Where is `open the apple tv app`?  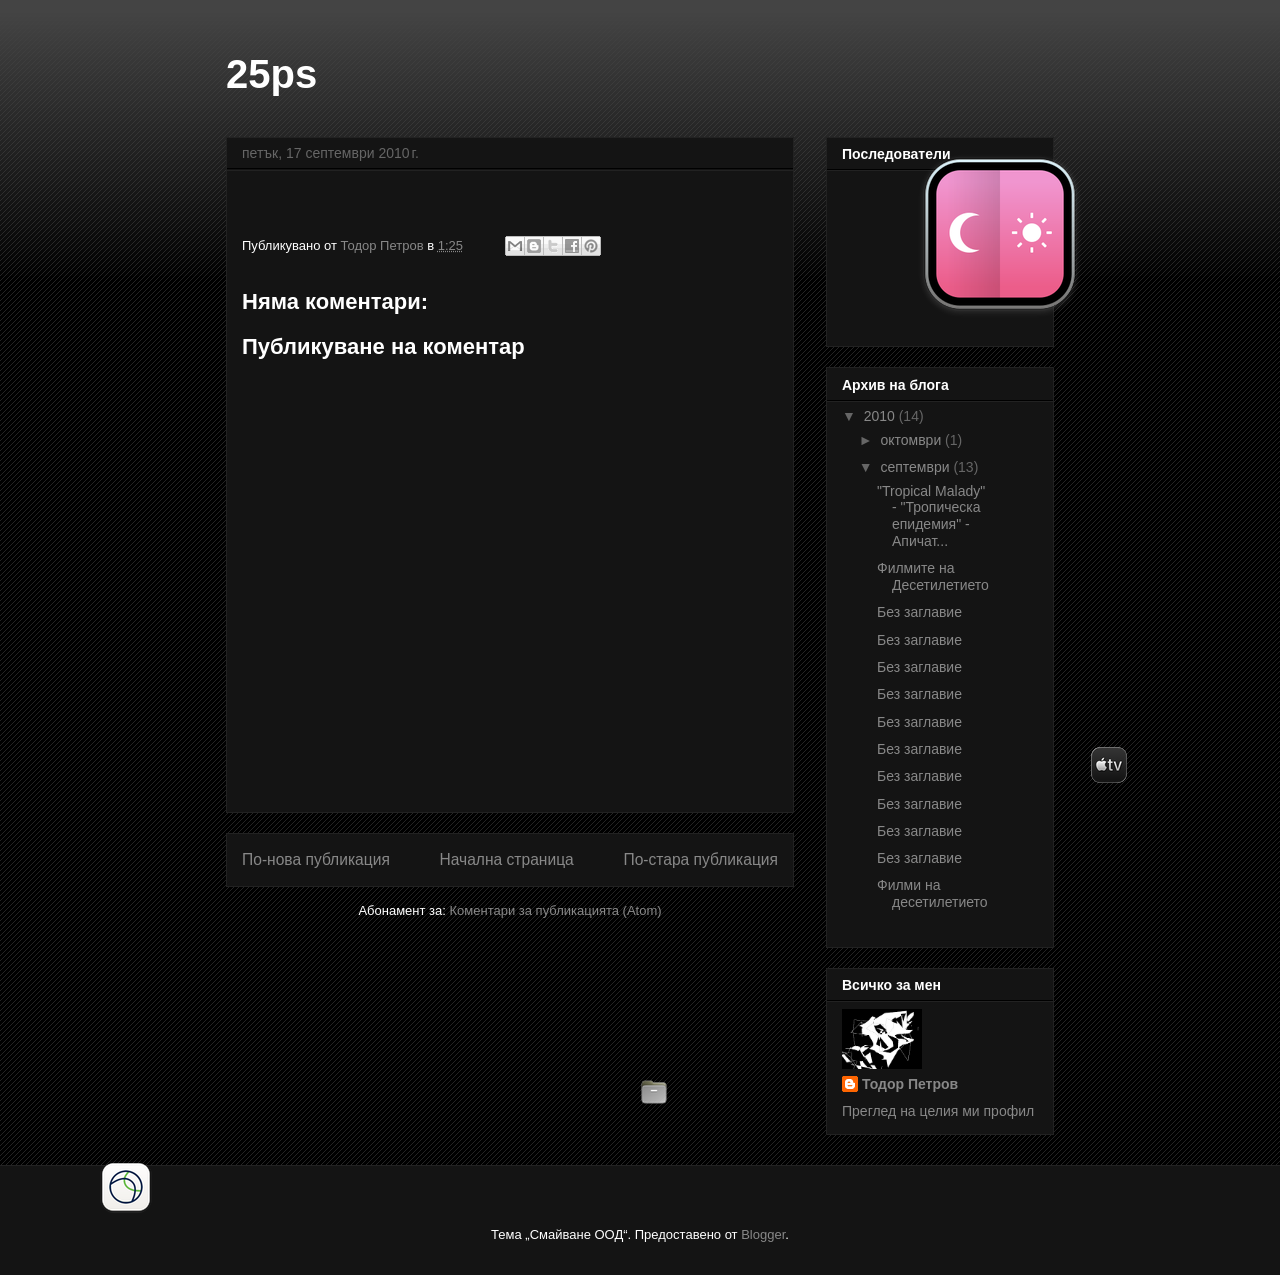 open the apple tv app is located at coordinates (1109, 765).